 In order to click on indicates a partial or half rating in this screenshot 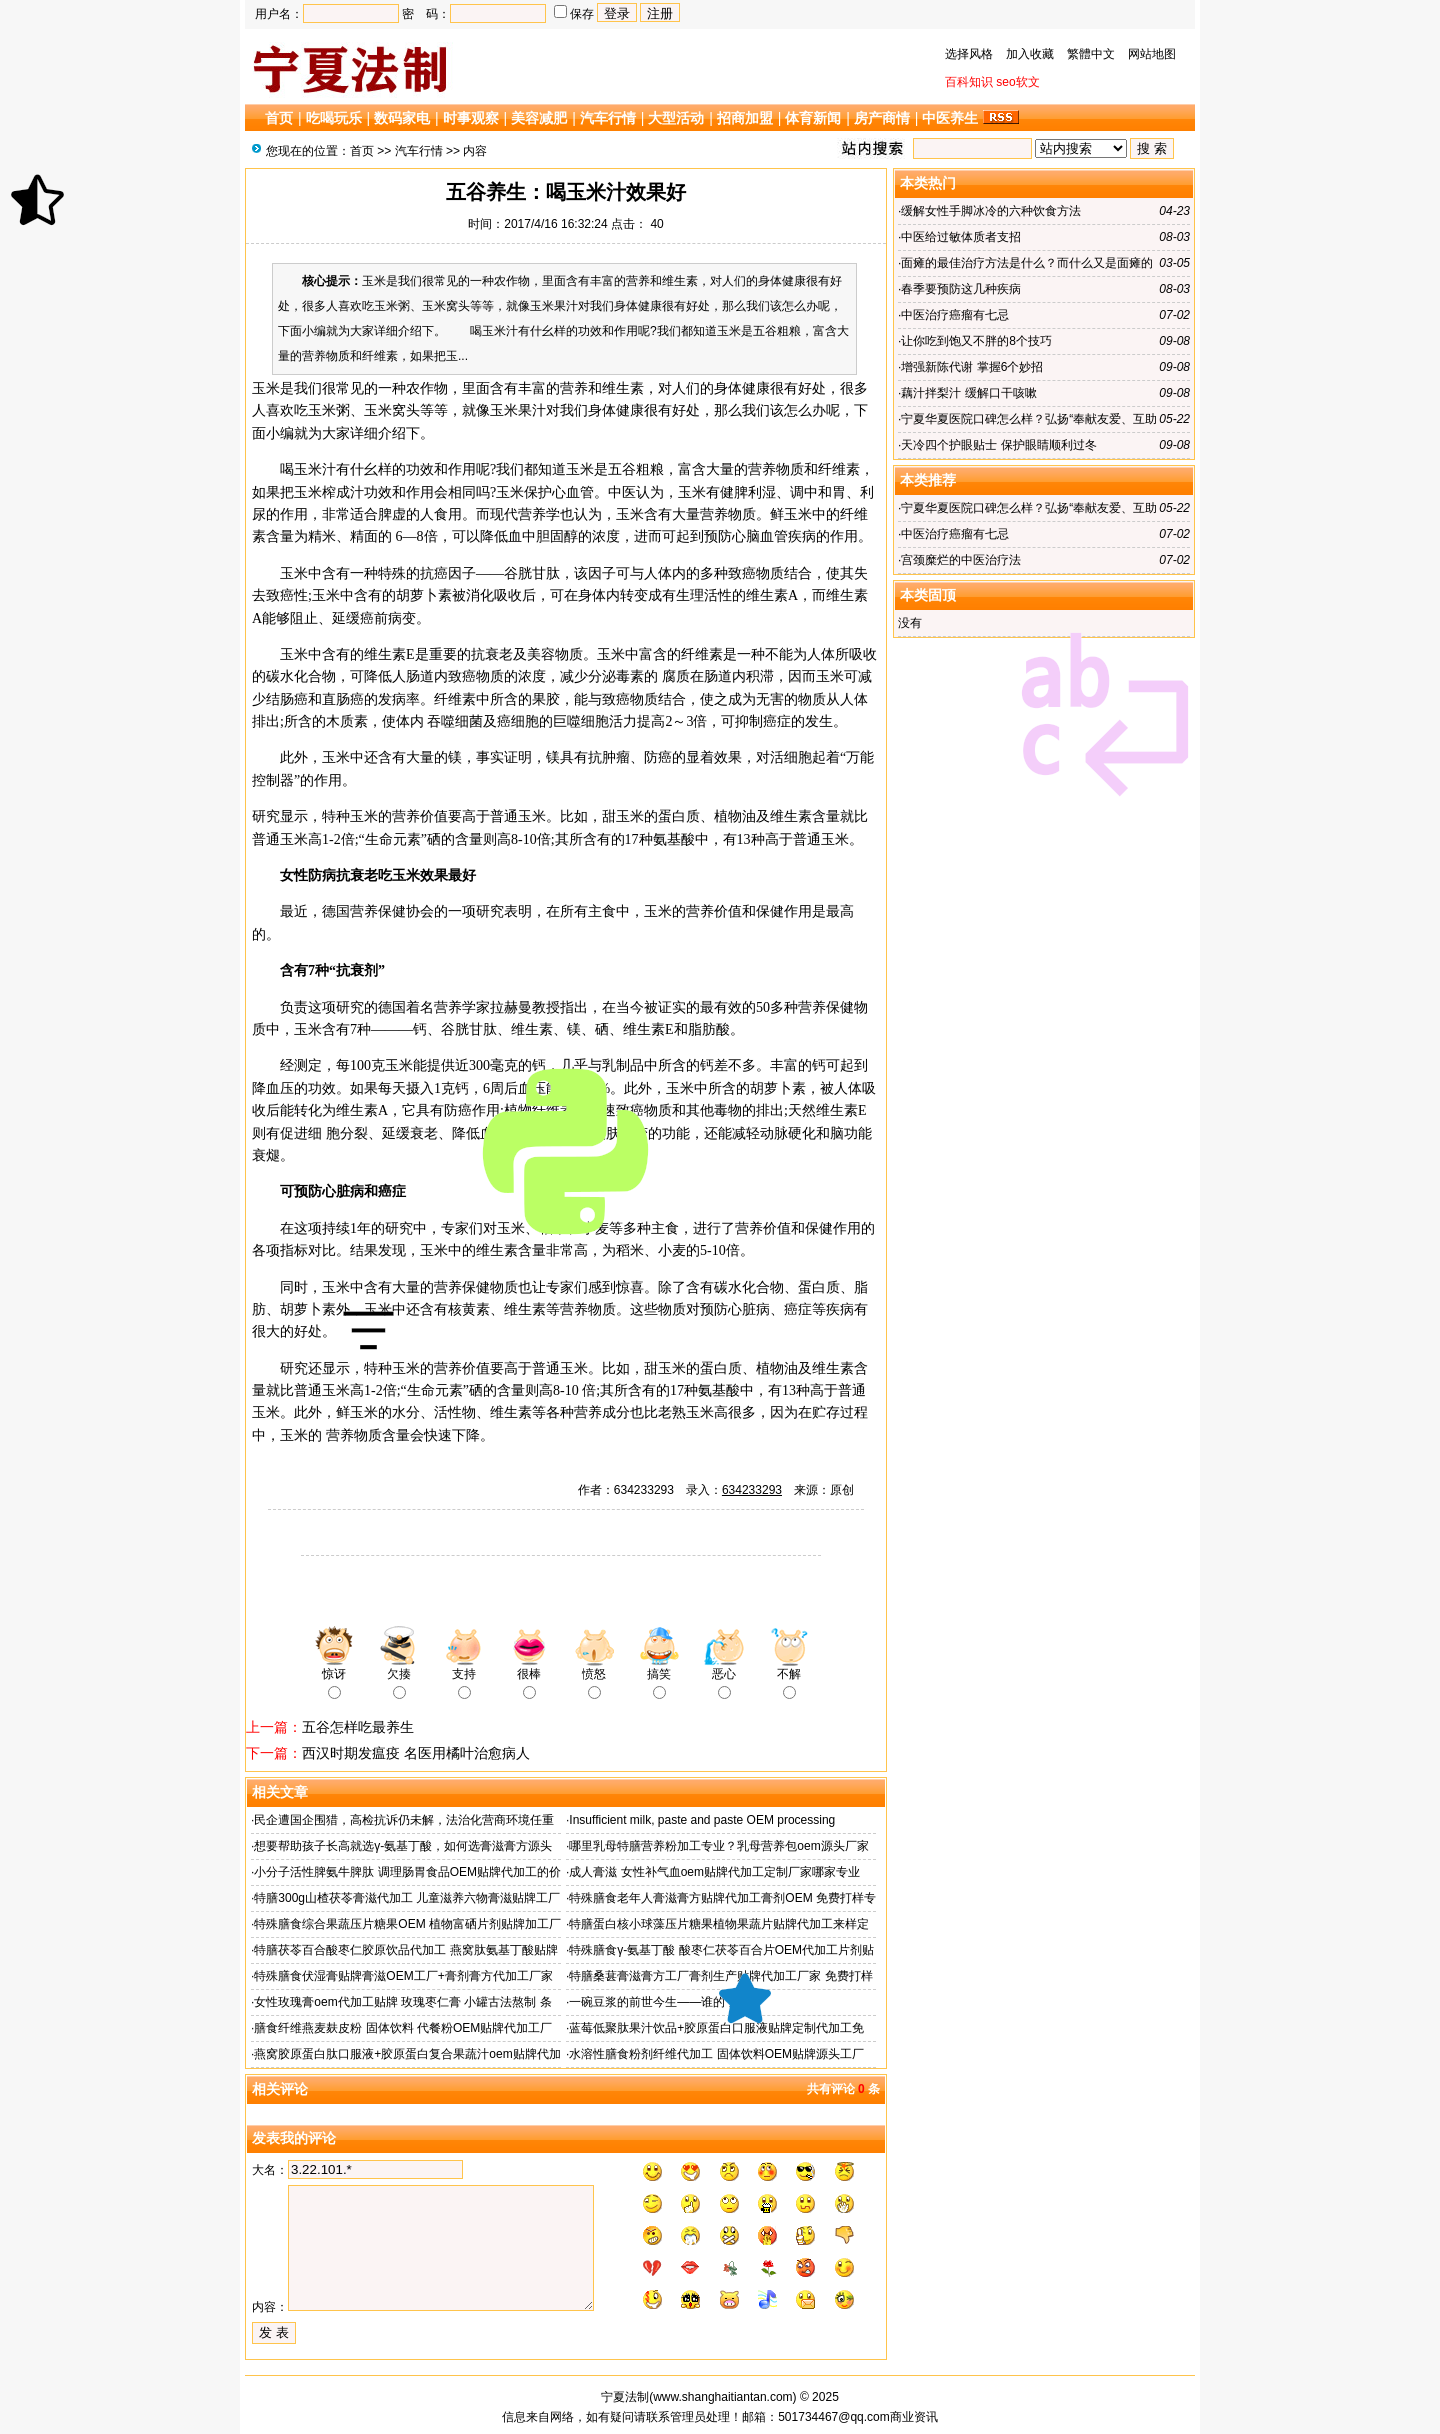, I will do `click(37, 200)`.